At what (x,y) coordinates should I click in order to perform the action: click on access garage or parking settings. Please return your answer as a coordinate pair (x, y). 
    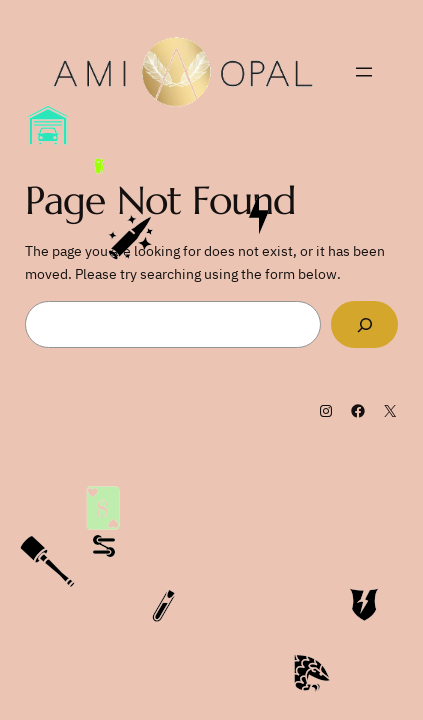
    Looking at the image, I should click on (48, 124).